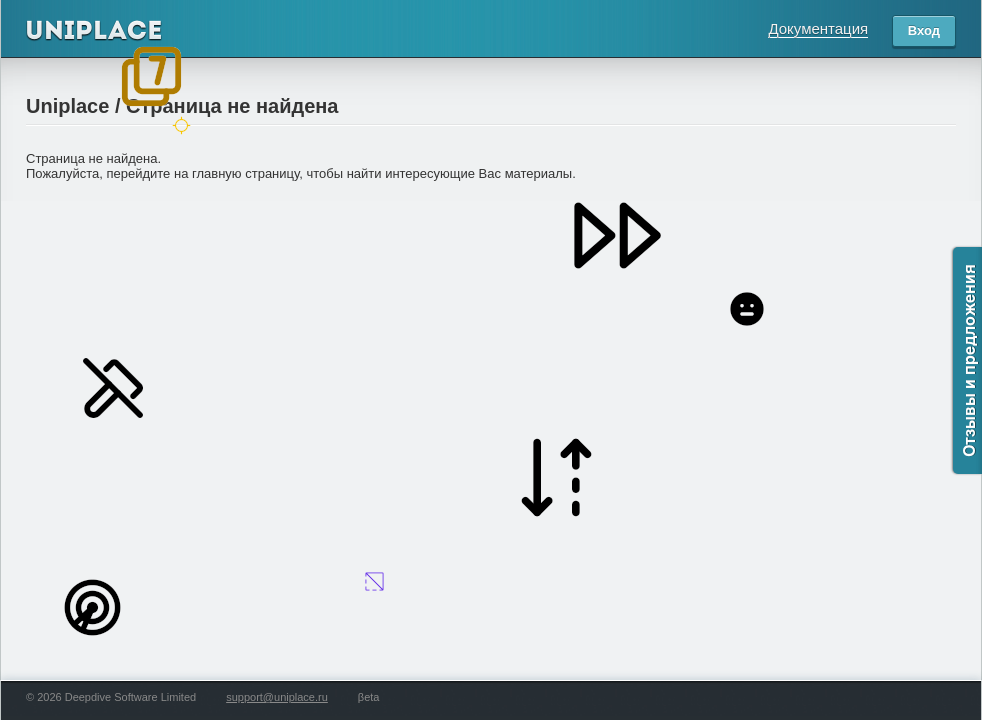  Describe the element at coordinates (113, 388) in the screenshot. I see `indicates build or construction tools are unavailable` at that location.